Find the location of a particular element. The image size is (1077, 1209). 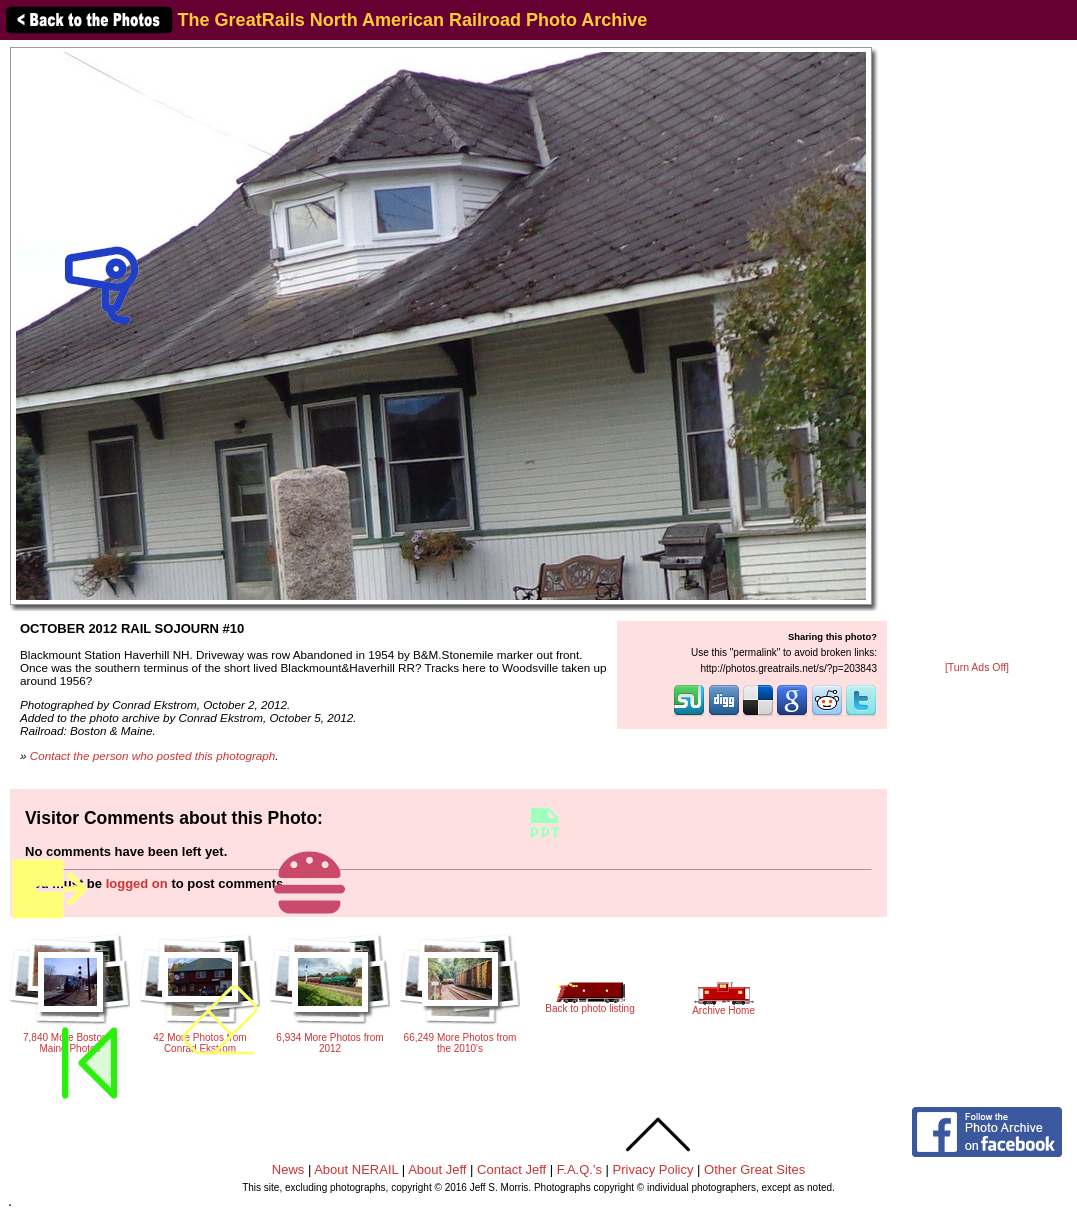

access hair styling or grooming tools is located at coordinates (103, 282).